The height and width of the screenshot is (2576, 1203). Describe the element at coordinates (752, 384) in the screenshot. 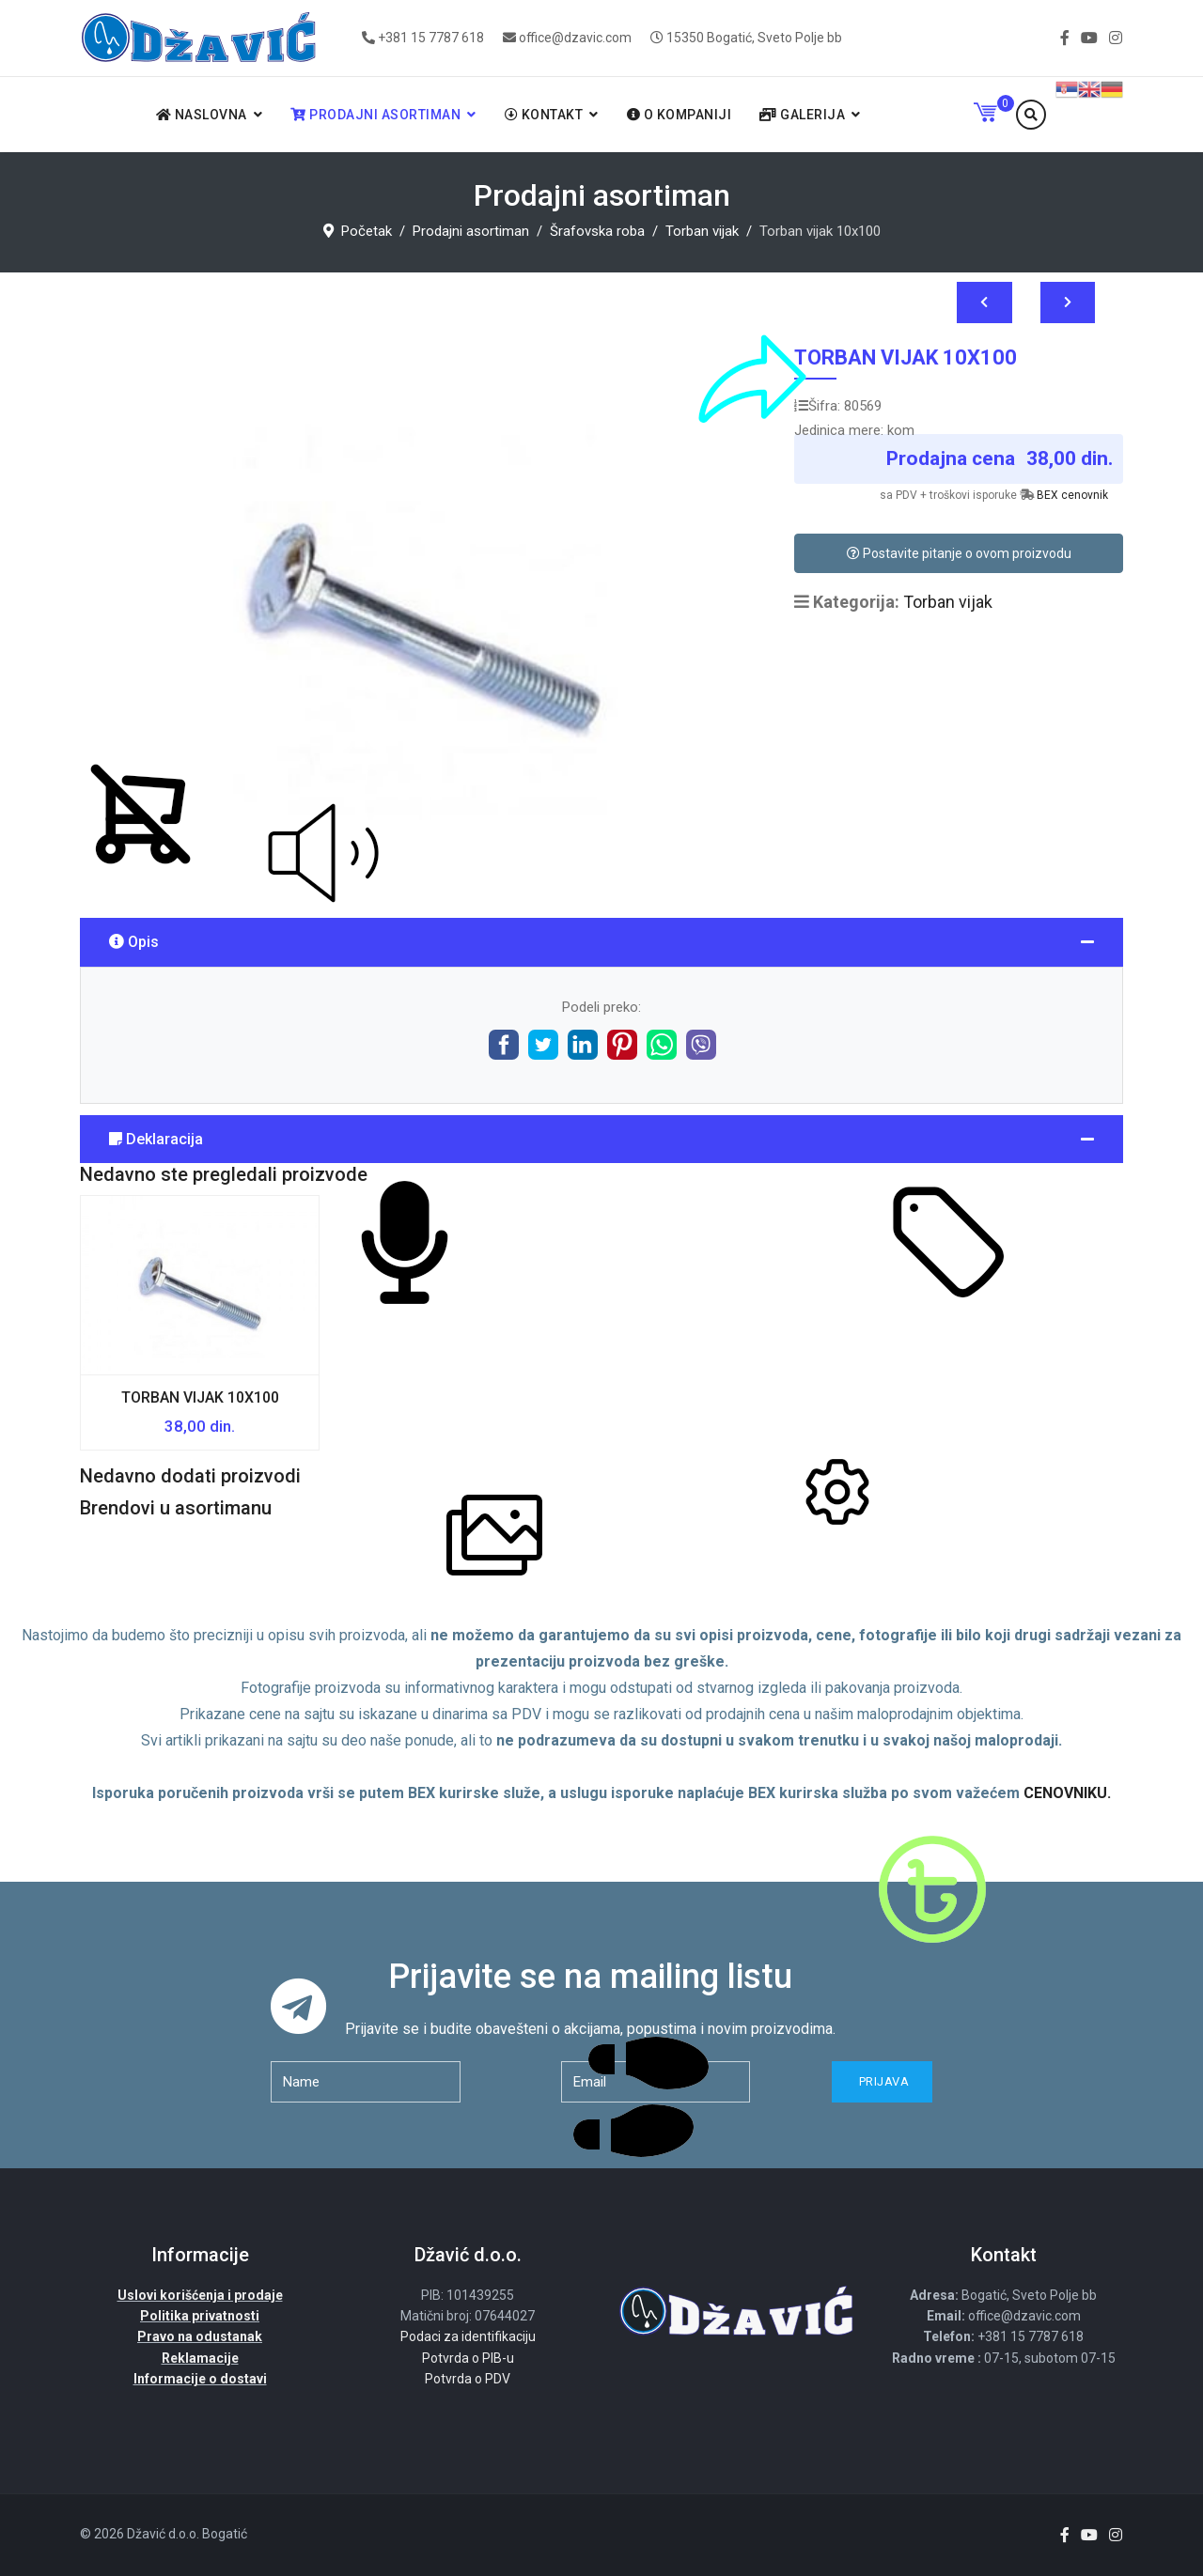

I see `share content with others` at that location.